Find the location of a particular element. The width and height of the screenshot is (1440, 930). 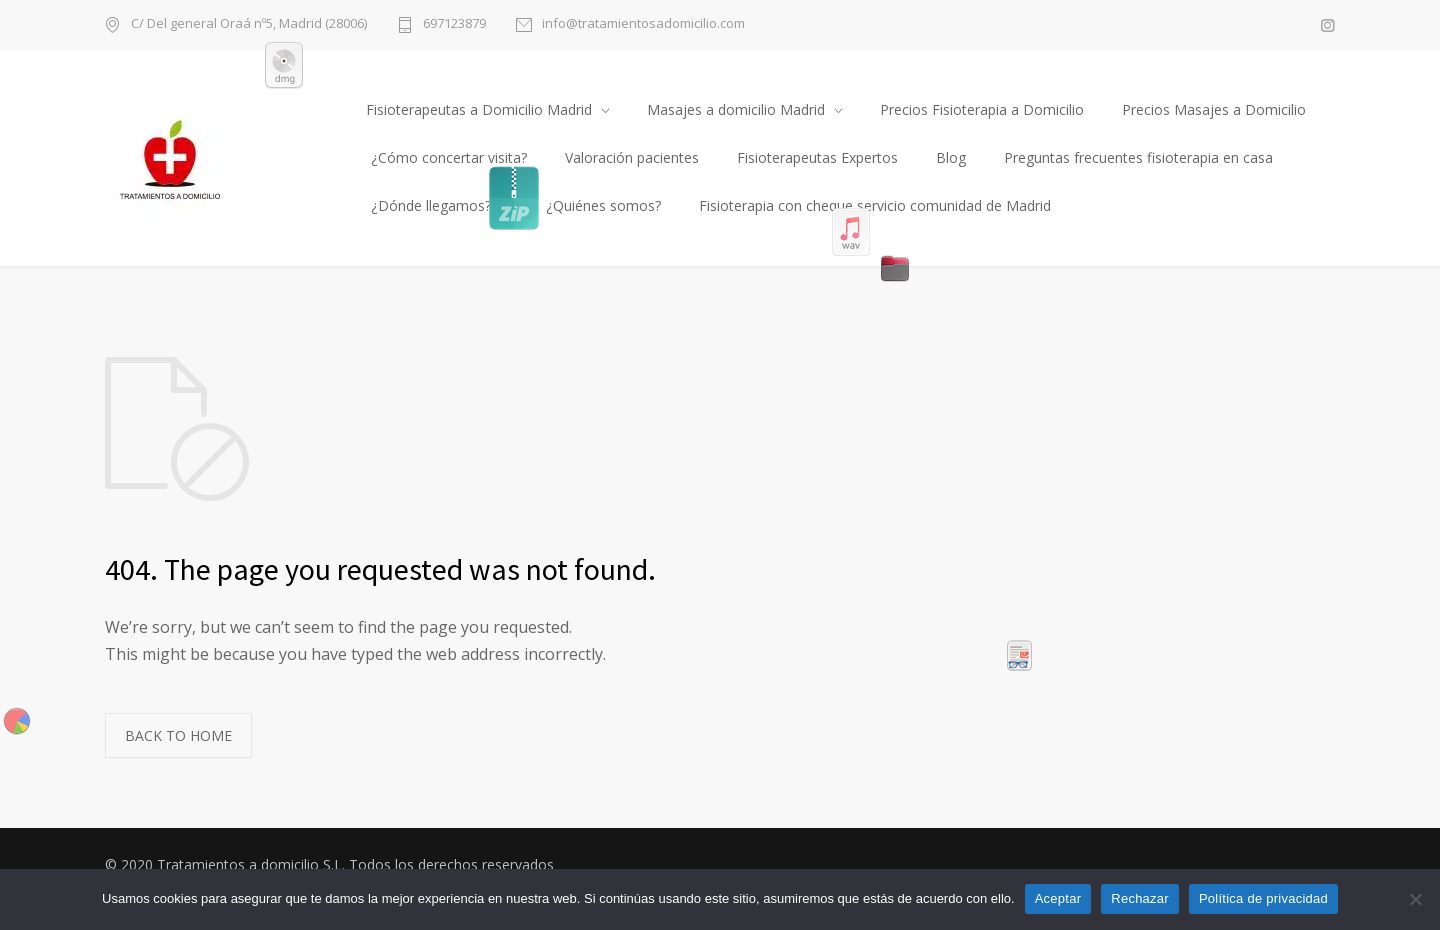

open atril document viewer is located at coordinates (1019, 655).